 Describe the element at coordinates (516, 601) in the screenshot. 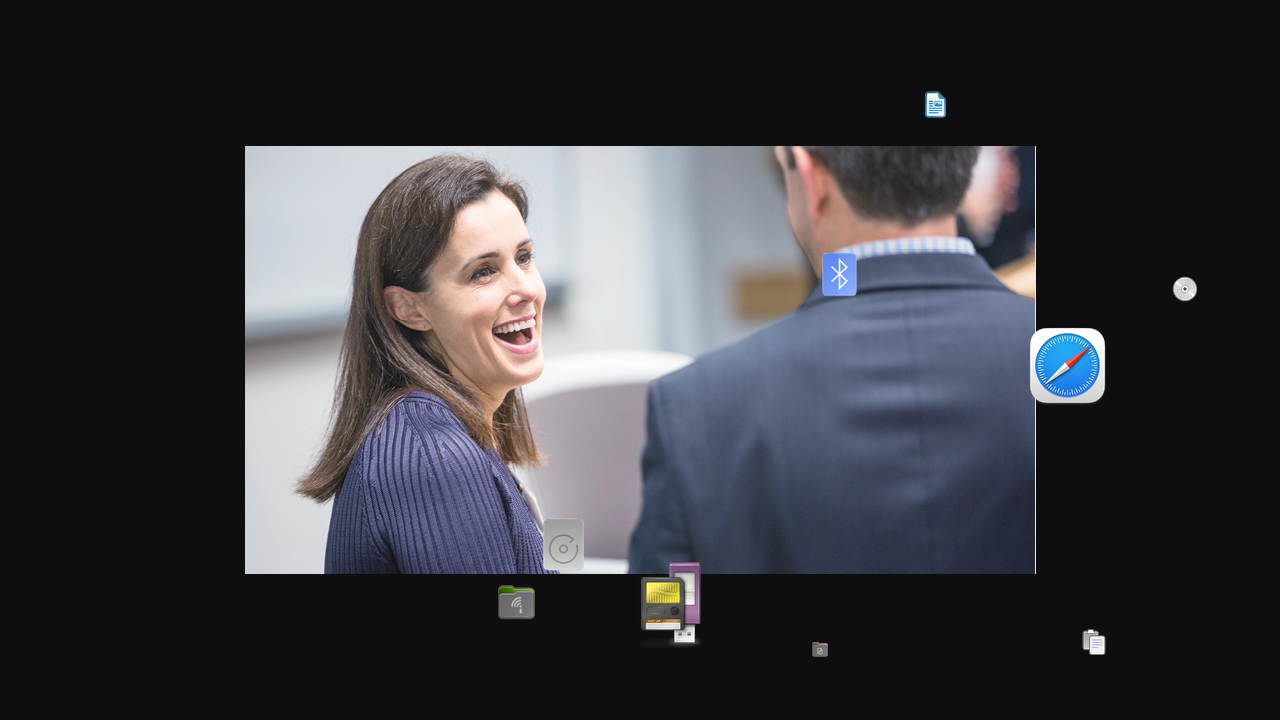

I see `open insync cloud sync folder` at that location.